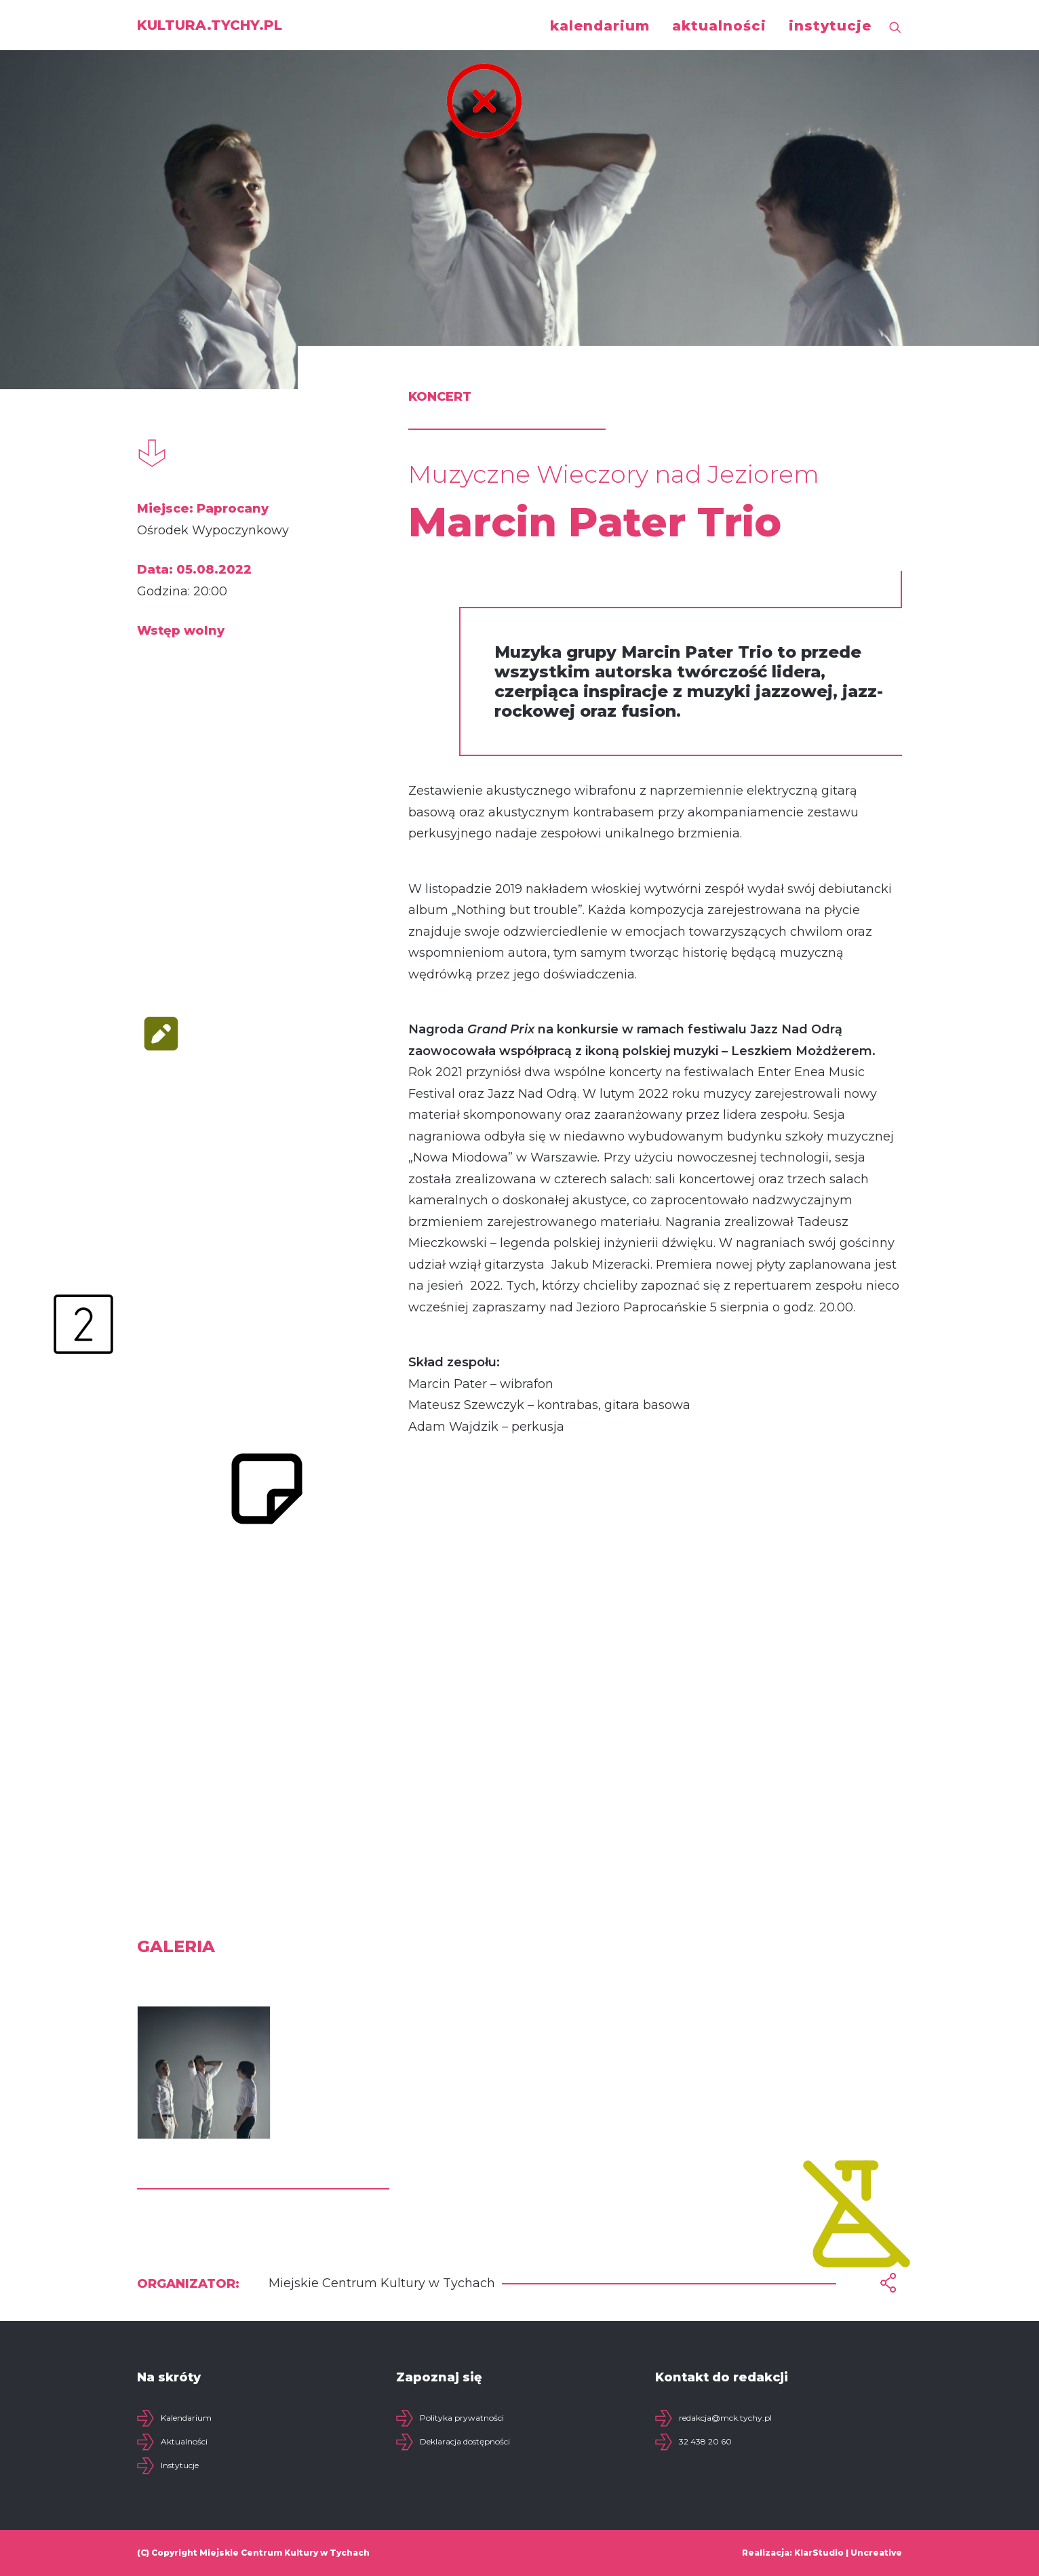 Image resolution: width=1039 pixels, height=2576 pixels. What do you see at coordinates (857, 2214) in the screenshot?
I see `disable lab or experimental features` at bounding box center [857, 2214].